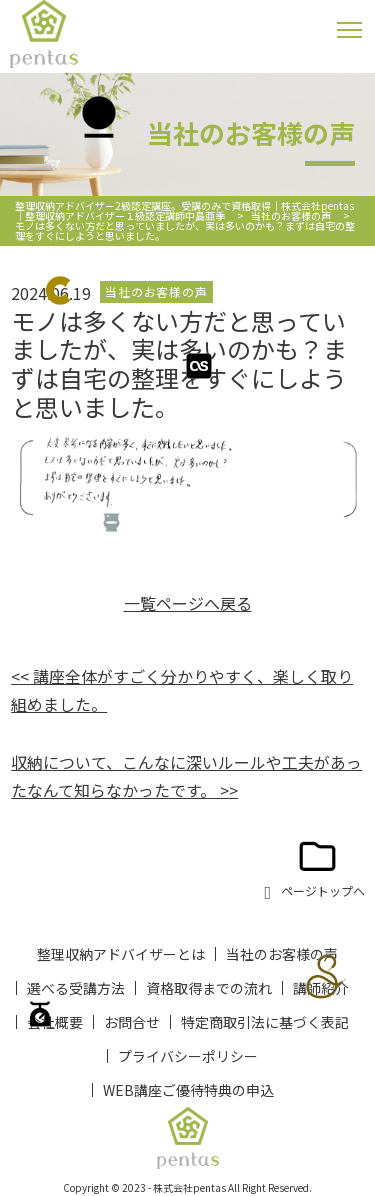 This screenshot has height=1196, width=375. Describe the element at coordinates (199, 366) in the screenshot. I see `open Last.fm profile or music scrobbling` at that location.